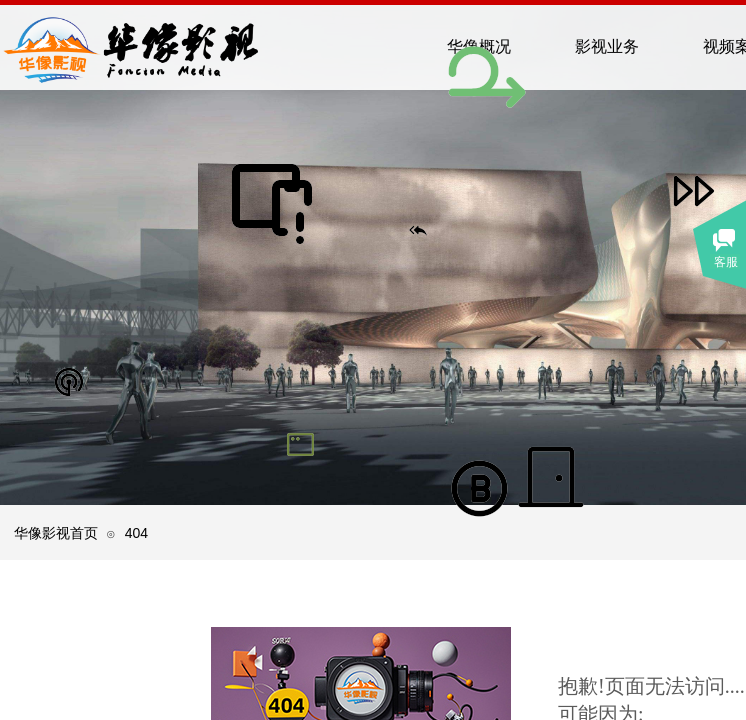 Image resolution: width=746 pixels, height=720 pixels. Describe the element at coordinates (418, 230) in the screenshot. I see `reply to all recipients in an email thread` at that location.